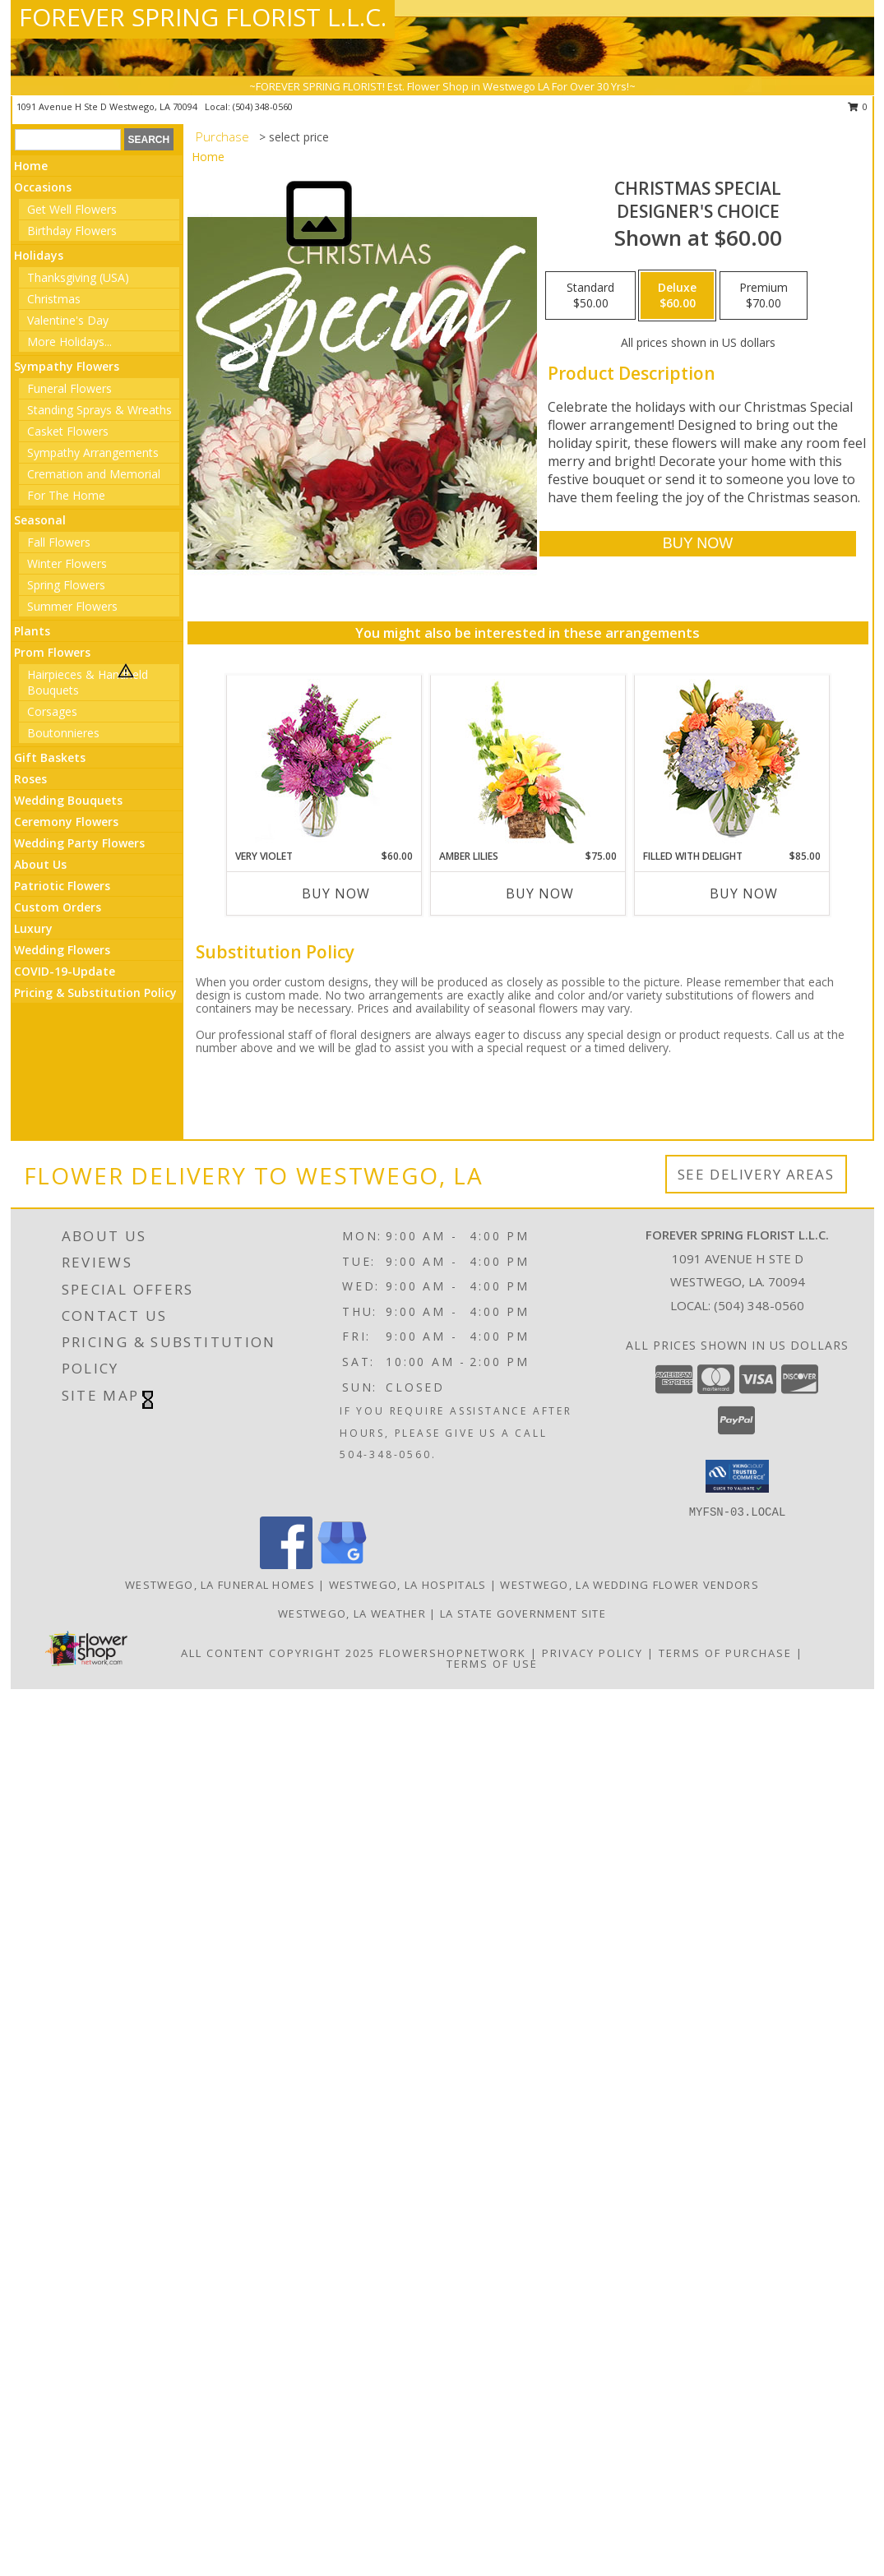 Image resolution: width=884 pixels, height=2576 pixels. Describe the element at coordinates (148, 1400) in the screenshot. I see `indicates a process is waiting or pending` at that location.